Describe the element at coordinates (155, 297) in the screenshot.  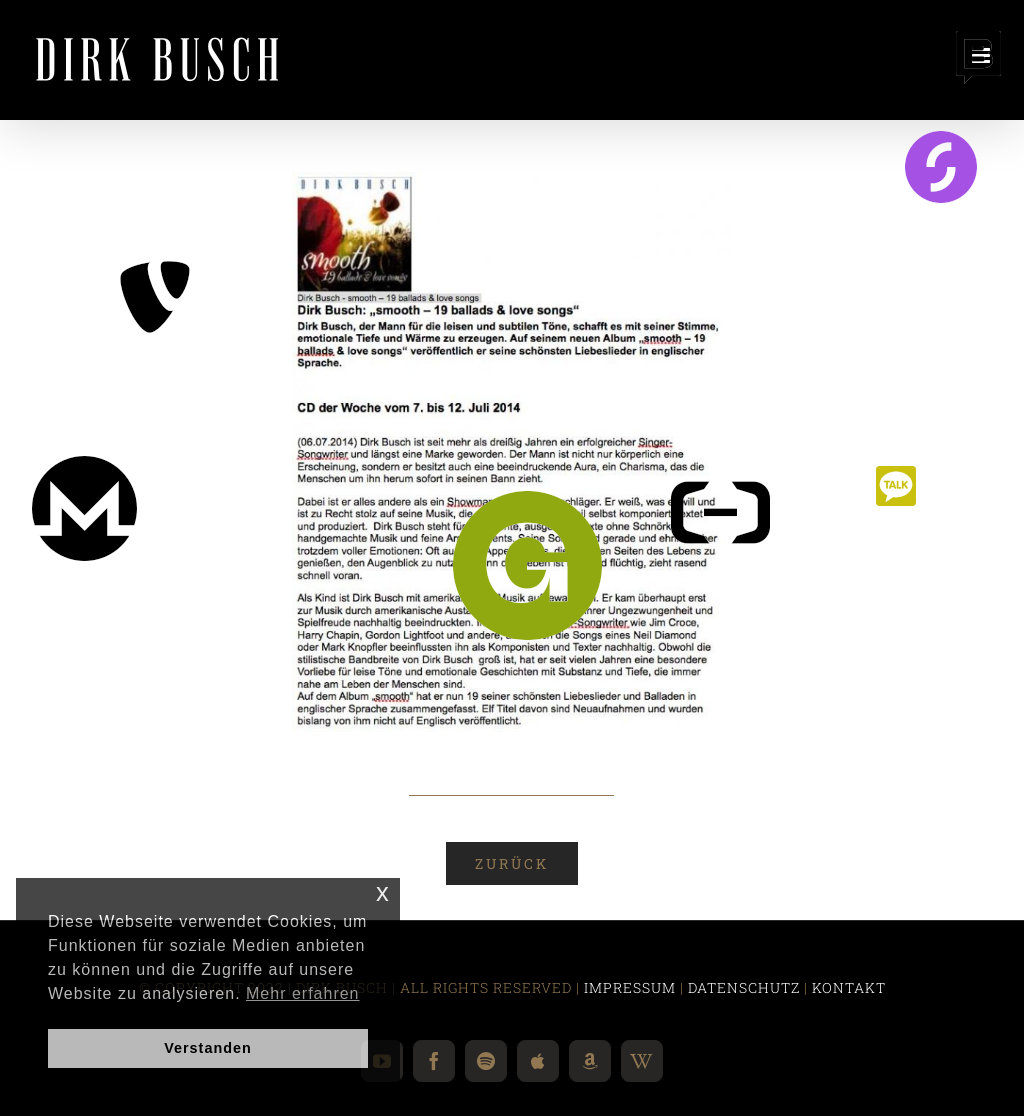
I see `typo3 content management system logo` at that location.